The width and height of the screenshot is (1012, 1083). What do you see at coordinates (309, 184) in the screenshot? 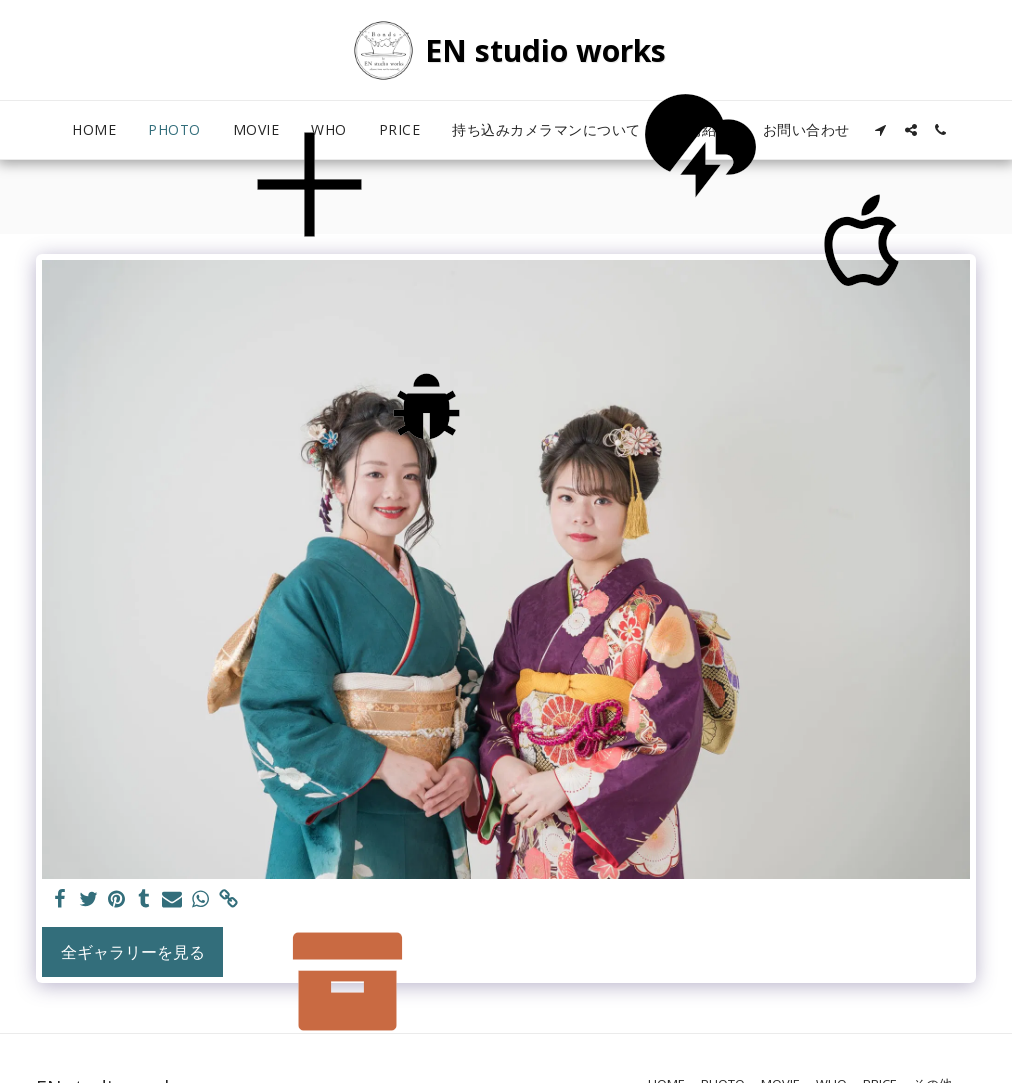
I see `add a new item` at bounding box center [309, 184].